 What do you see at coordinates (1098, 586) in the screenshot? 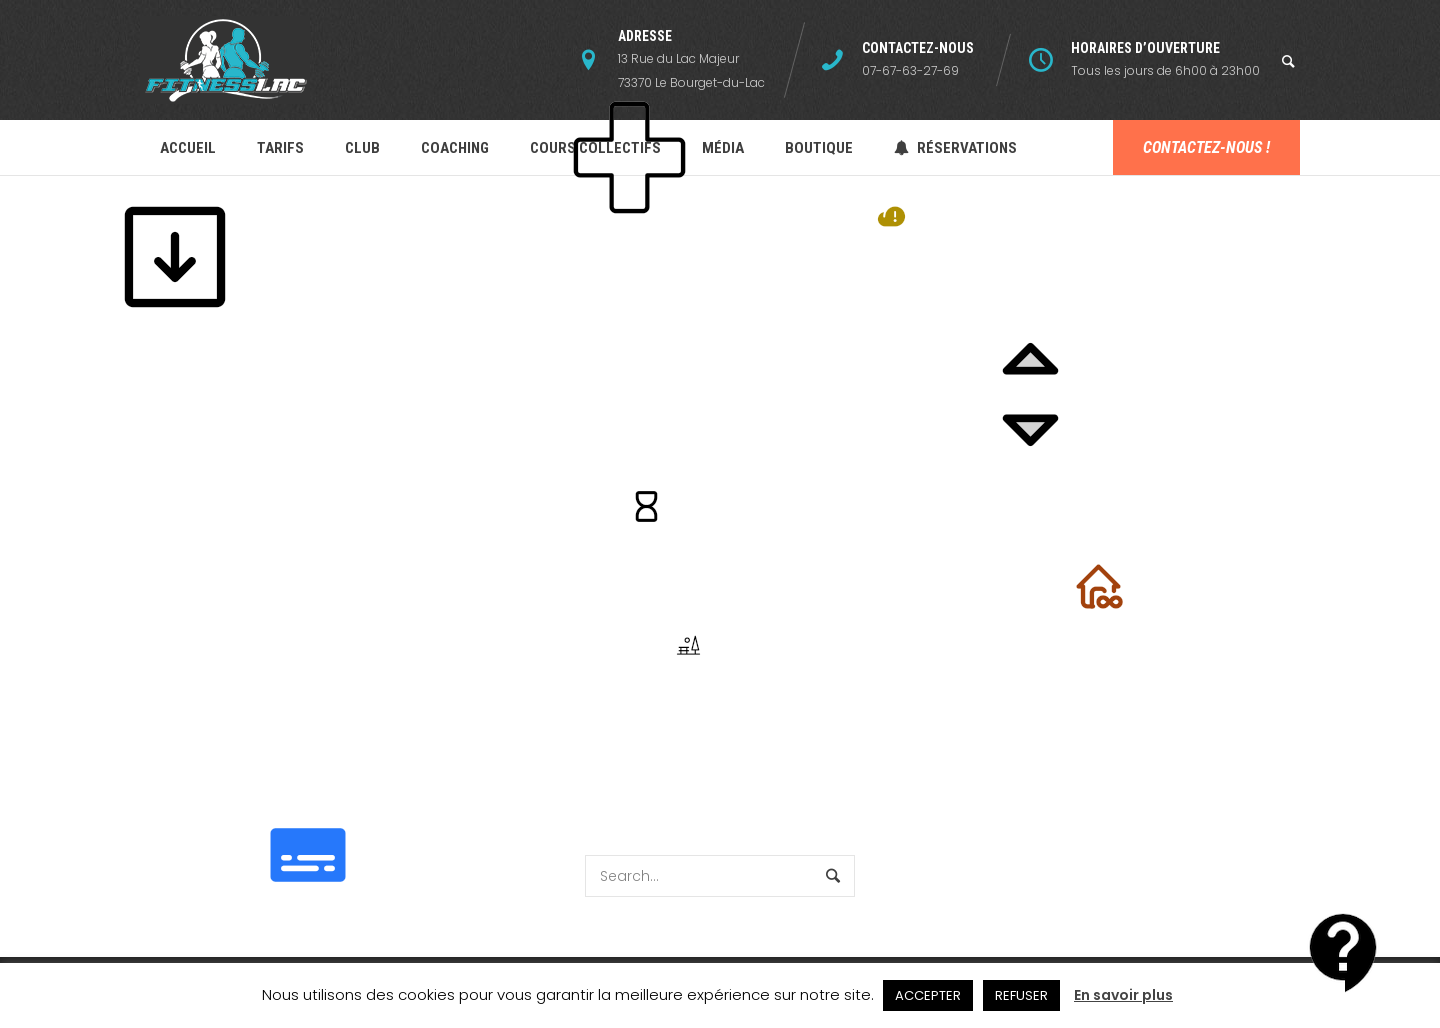
I see `access smart home automation settings` at bounding box center [1098, 586].